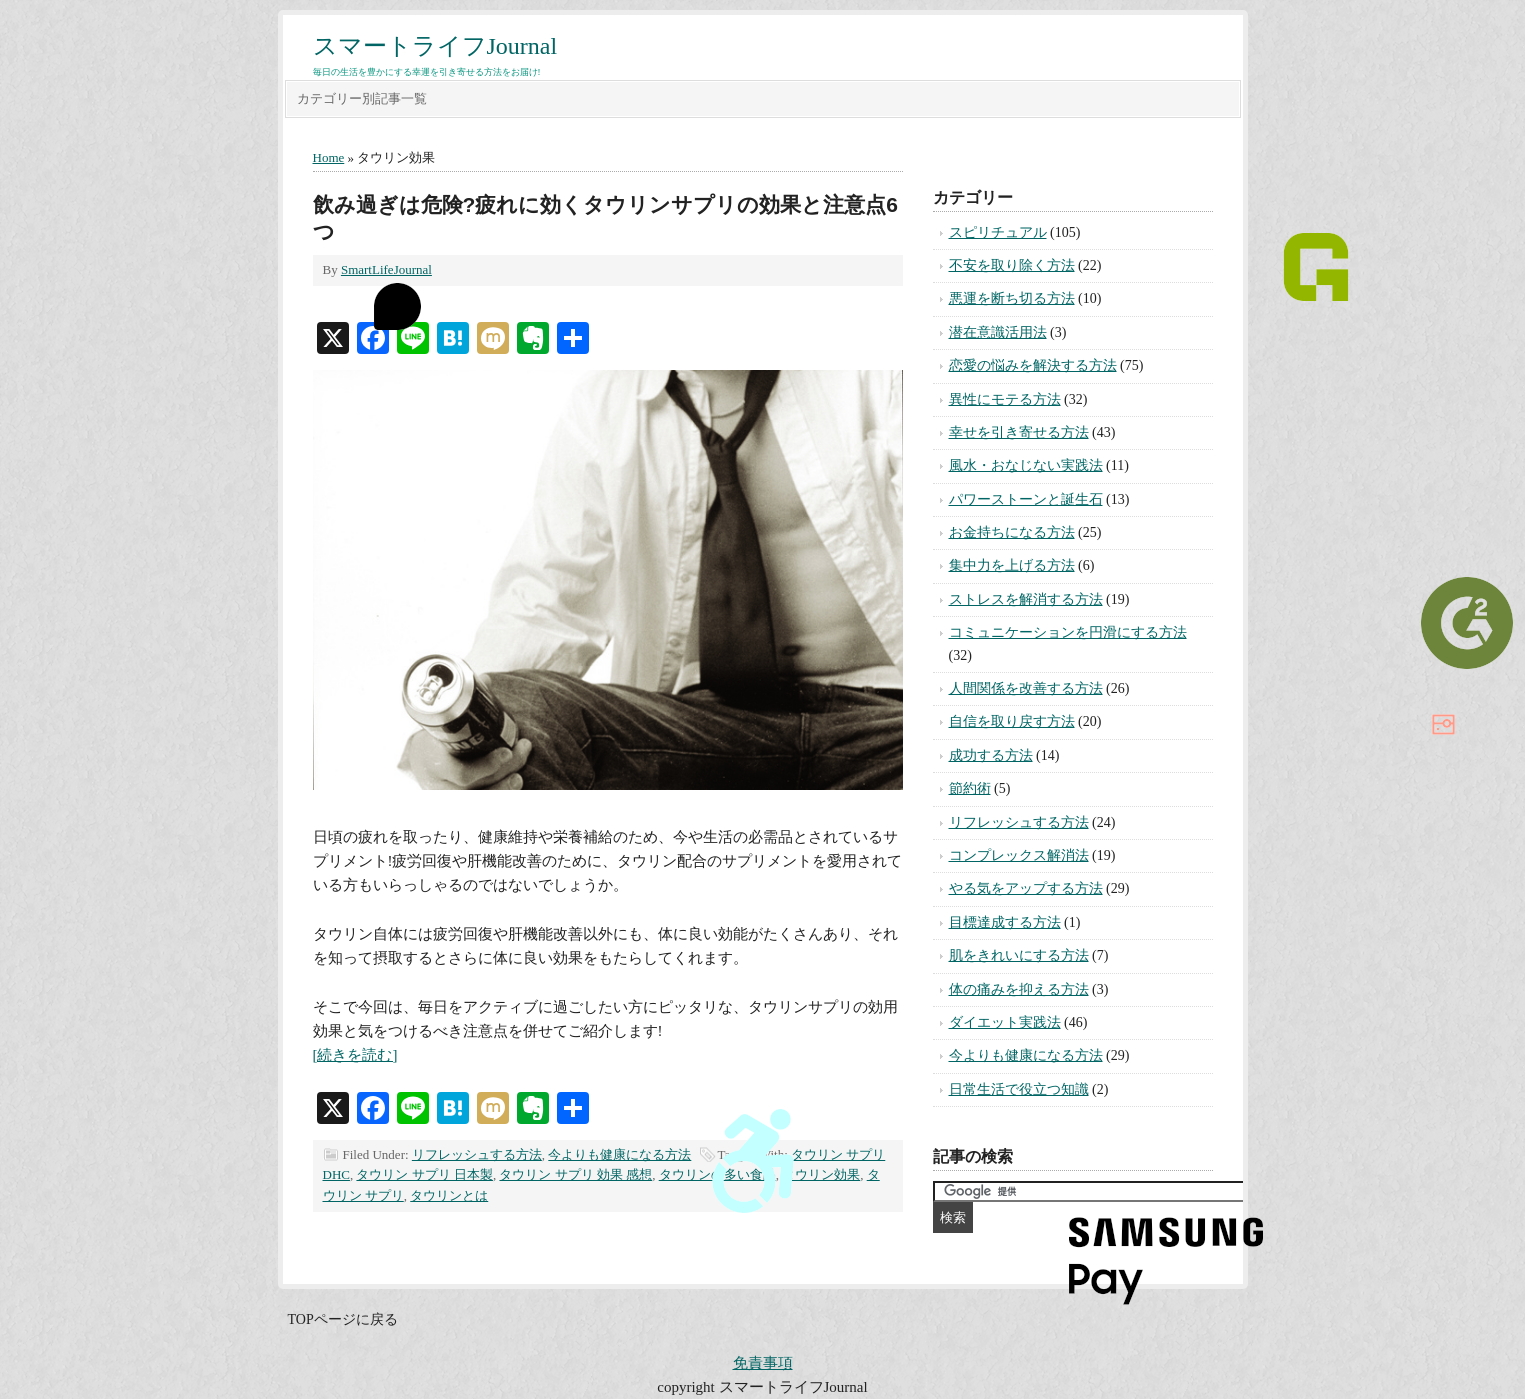  Describe the element at coordinates (1467, 623) in the screenshot. I see `view G2 reviews and ratings` at that location.